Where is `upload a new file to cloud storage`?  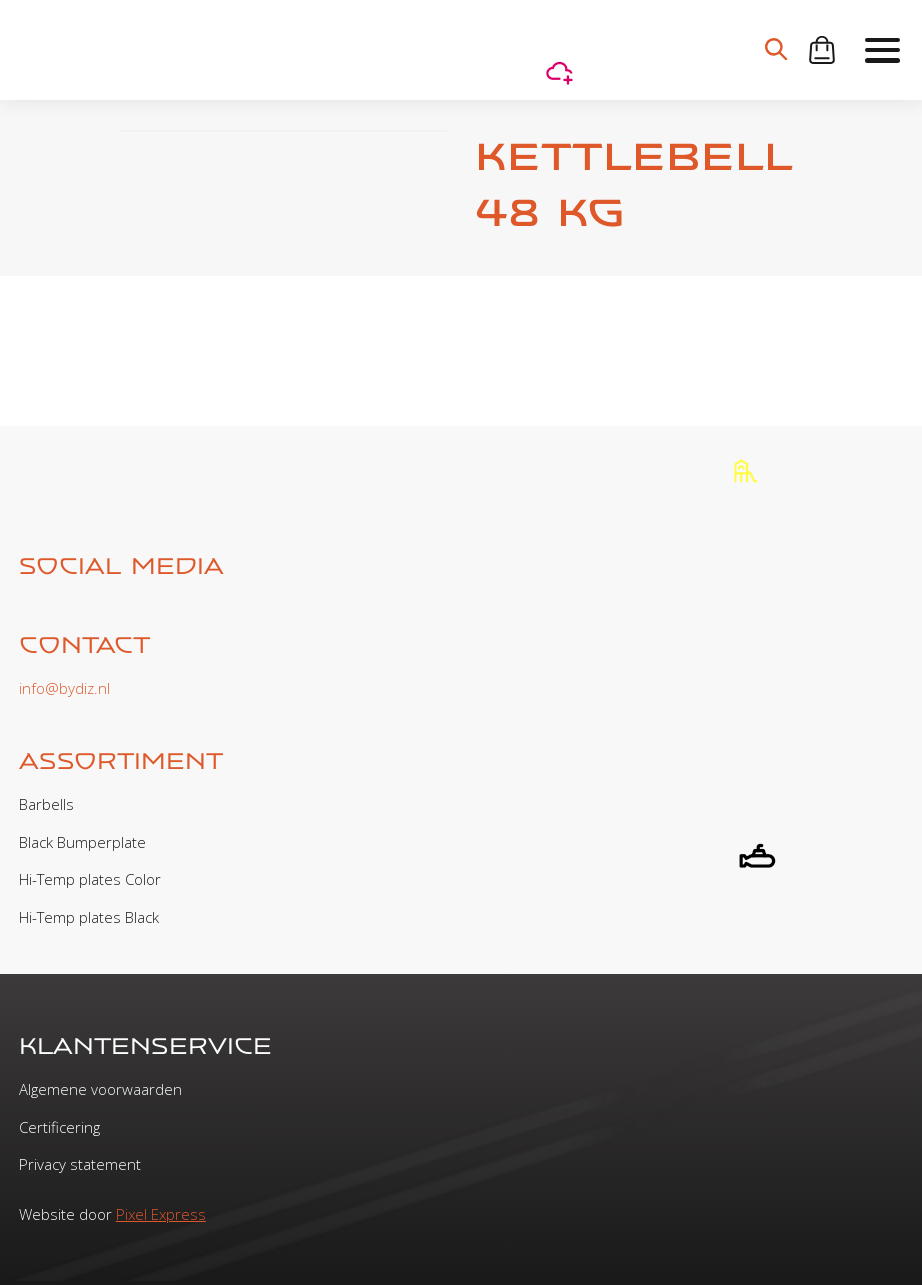 upload a new file to cloud storage is located at coordinates (559, 71).